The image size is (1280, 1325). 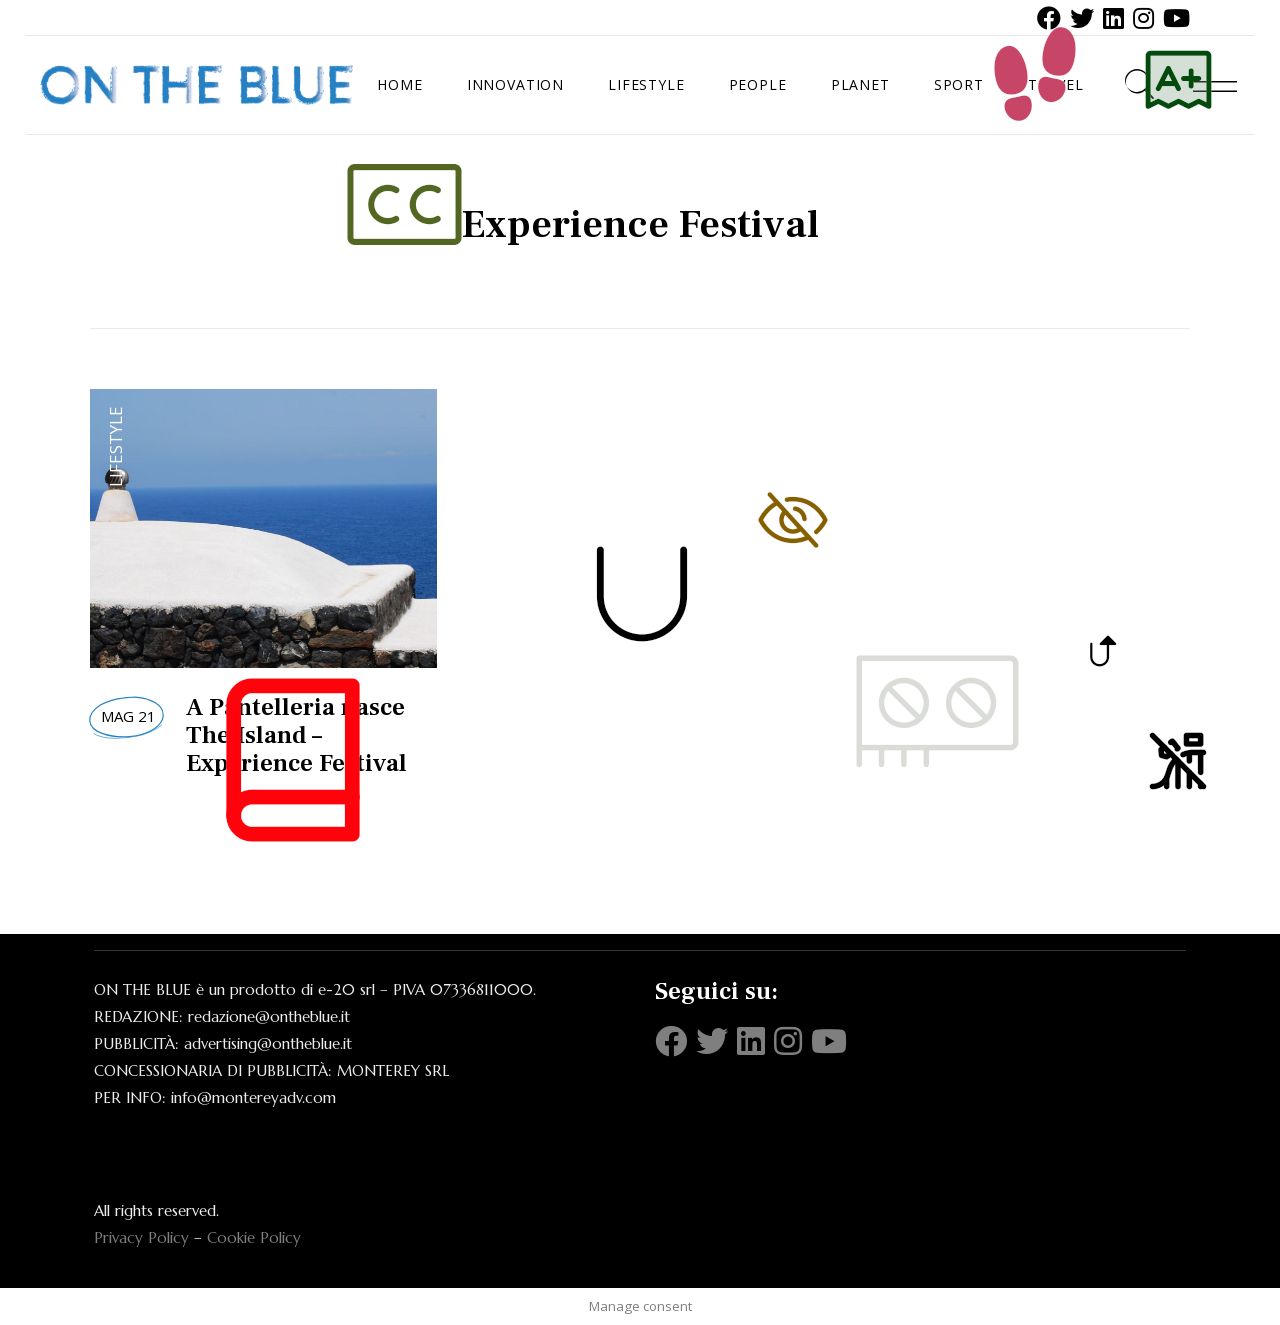 What do you see at coordinates (1178, 78) in the screenshot?
I see `view exam results or grades` at bounding box center [1178, 78].